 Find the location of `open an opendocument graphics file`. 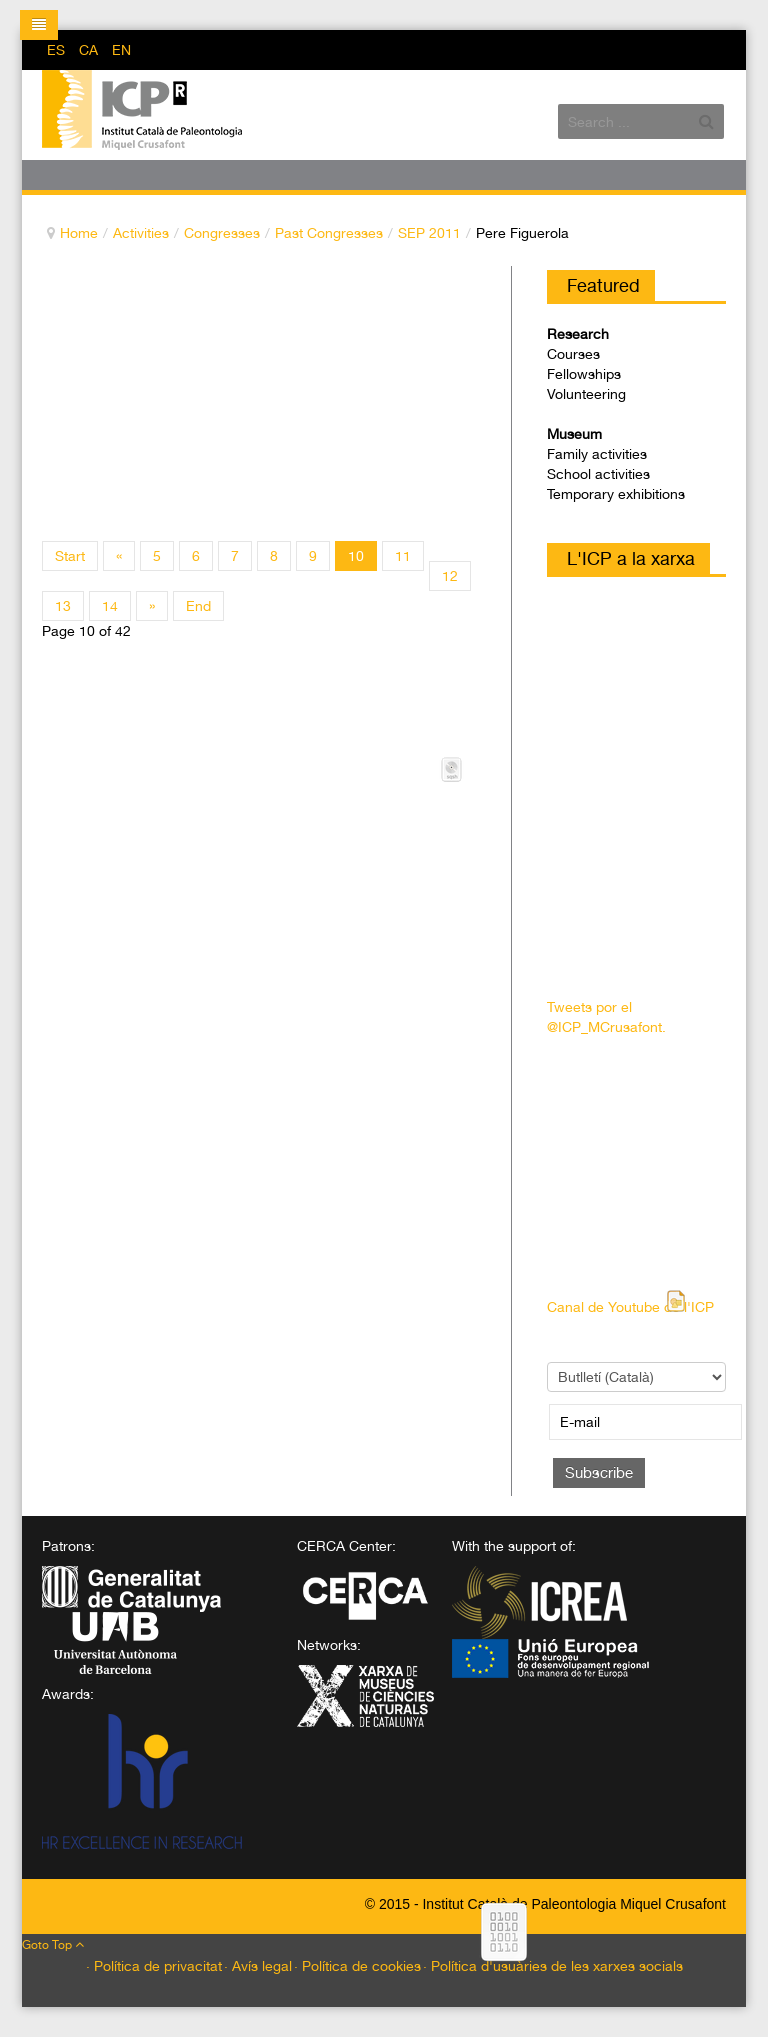

open an opendocument graphics file is located at coordinates (676, 1301).